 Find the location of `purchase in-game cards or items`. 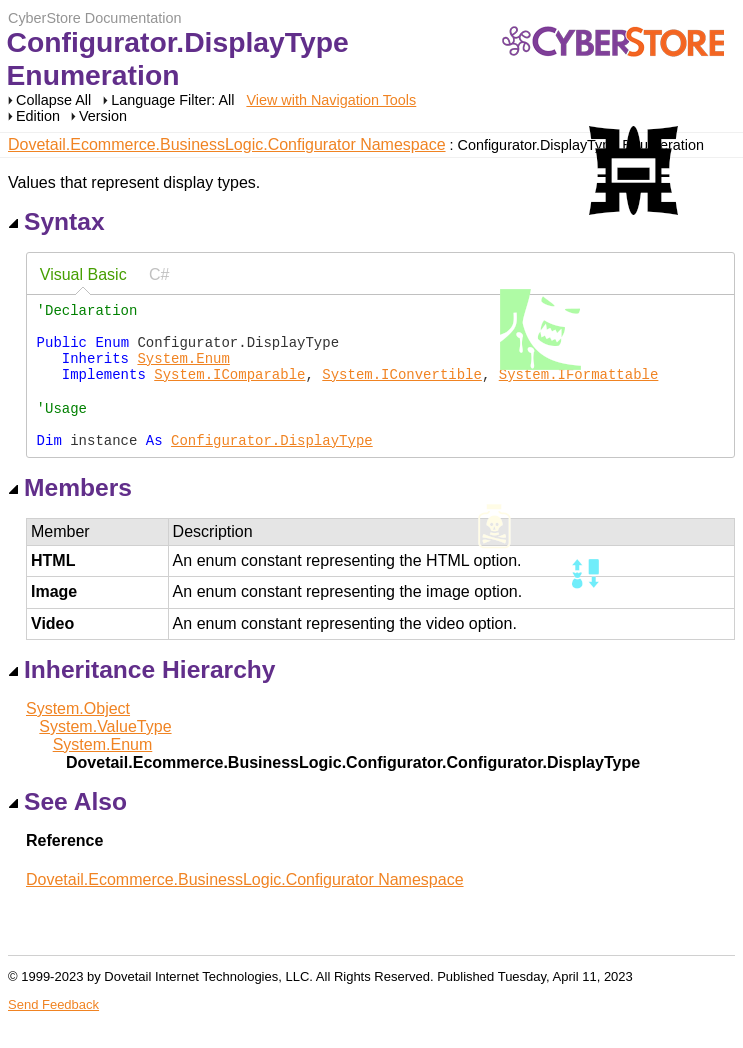

purchase in-game cards or items is located at coordinates (585, 573).